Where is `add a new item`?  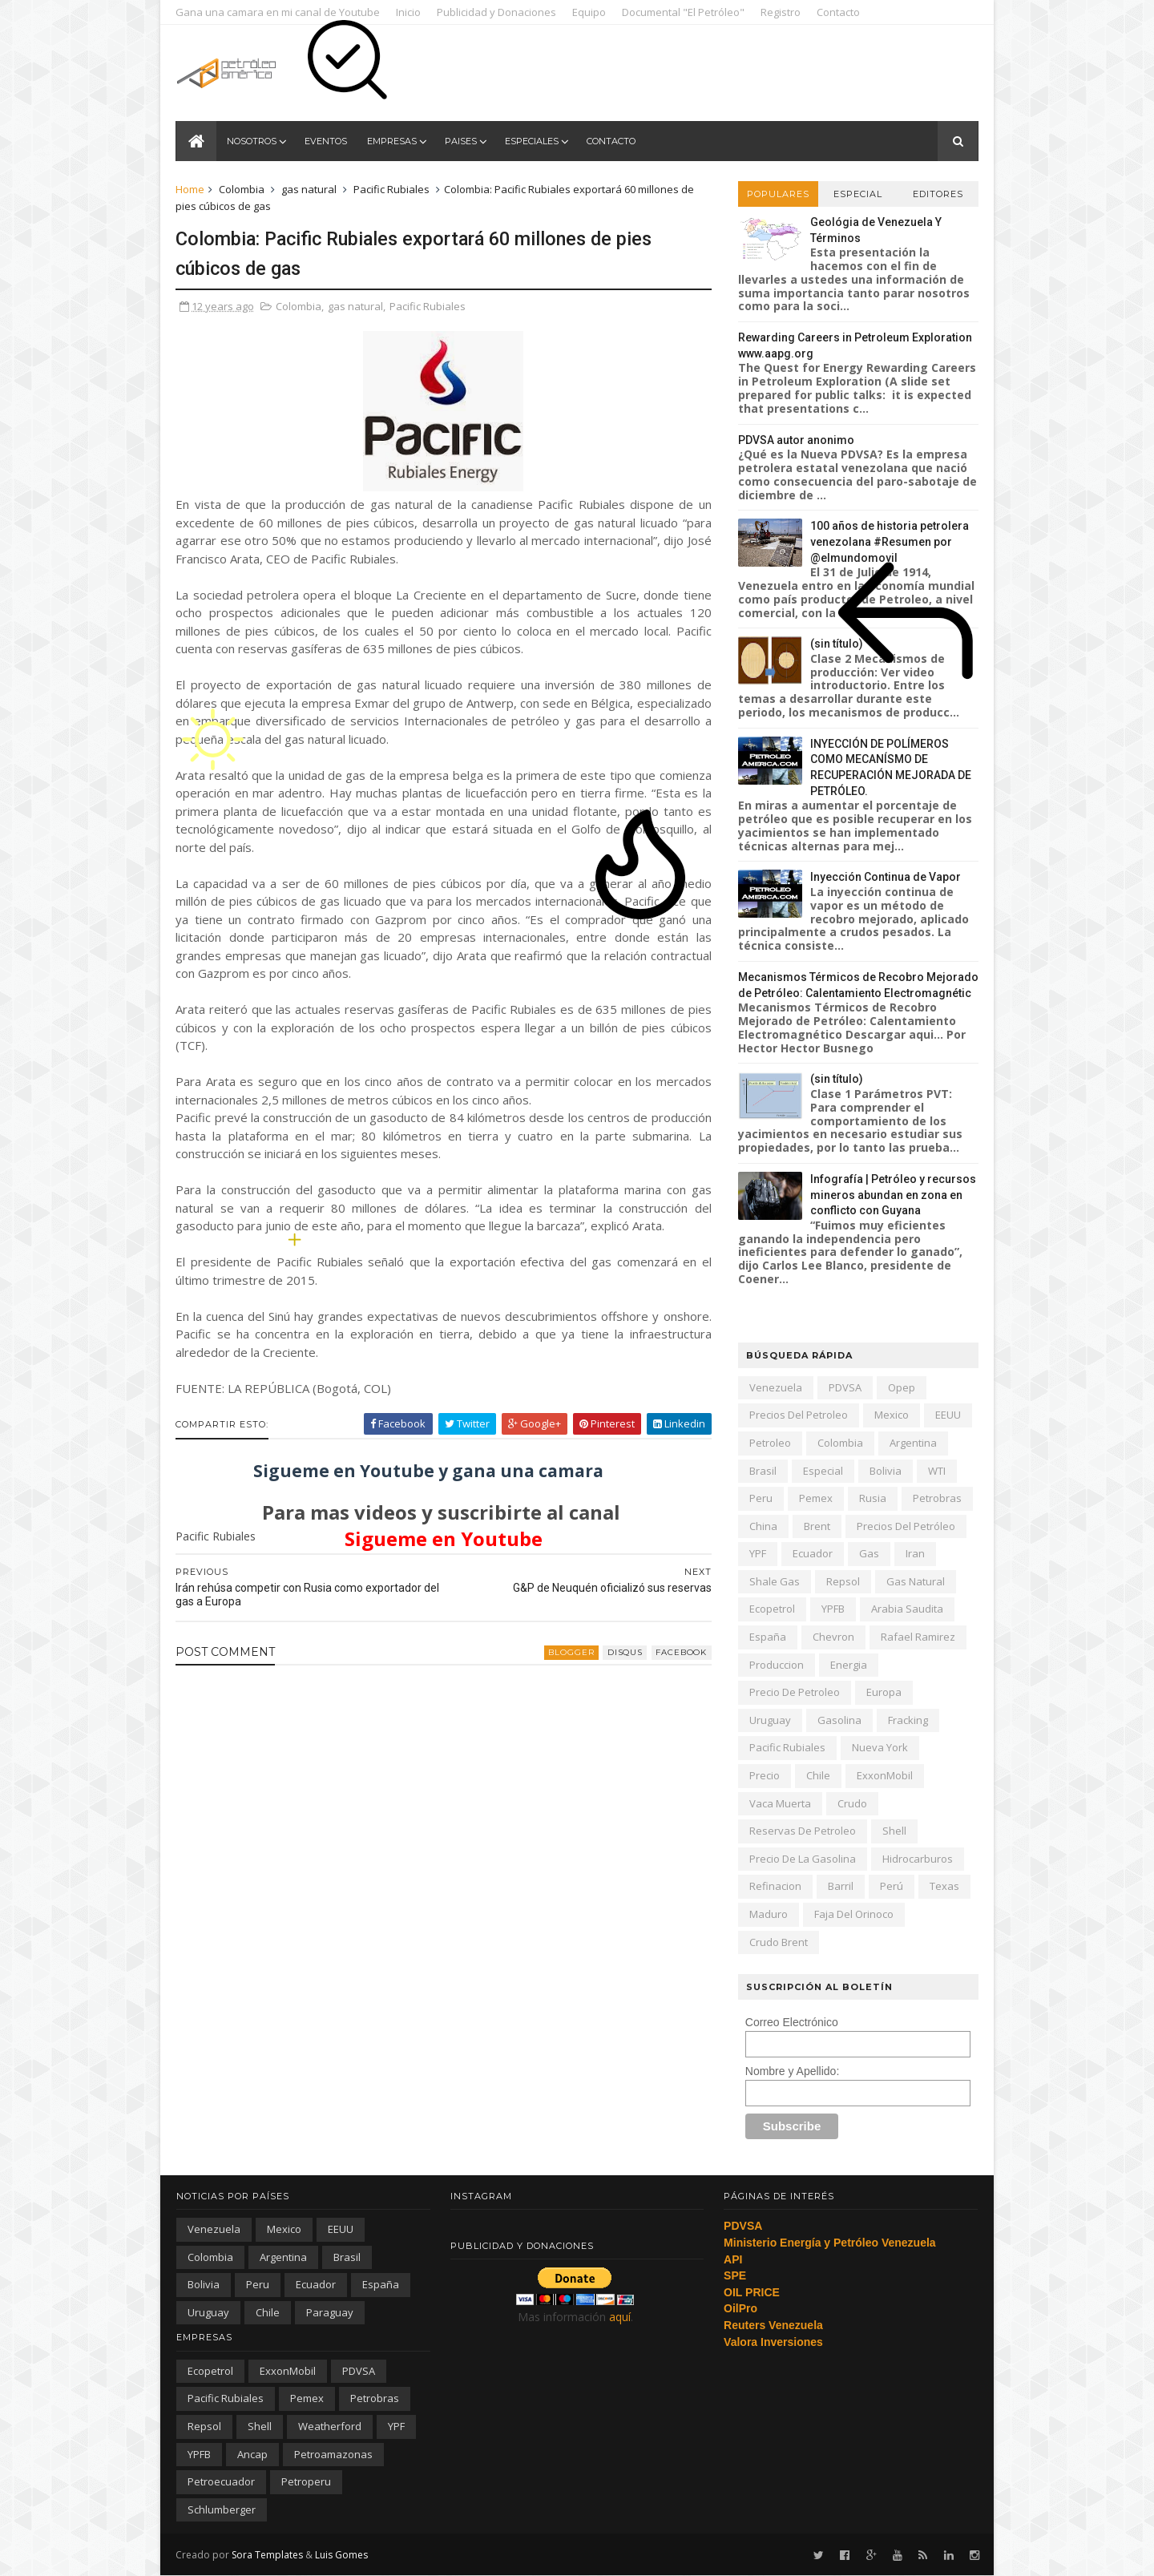 add a new item is located at coordinates (295, 1240).